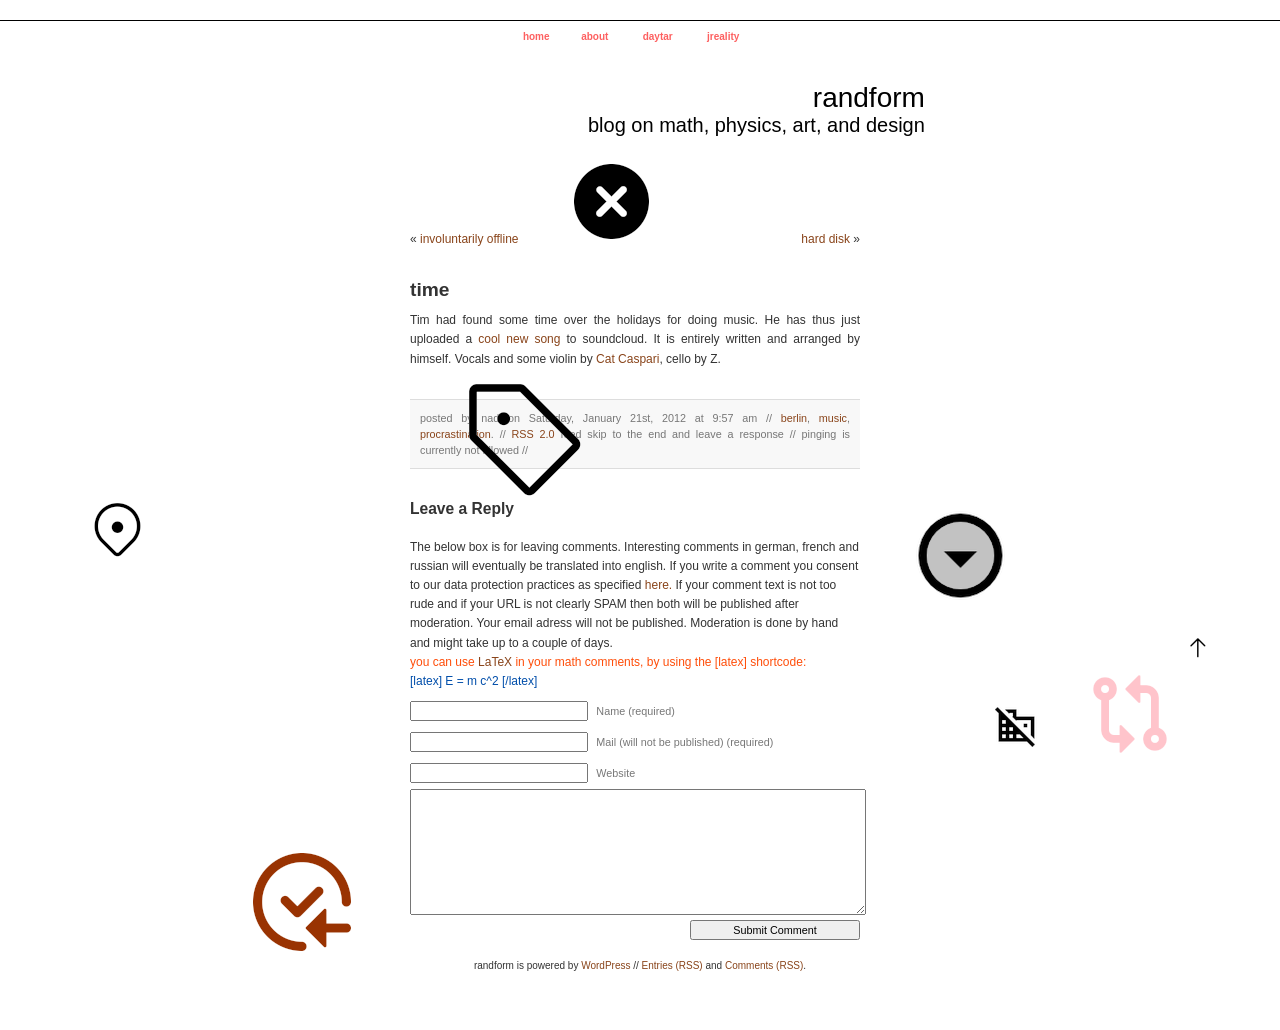 The height and width of the screenshot is (1030, 1280). Describe the element at coordinates (1198, 648) in the screenshot. I see `scroll to top of page` at that location.